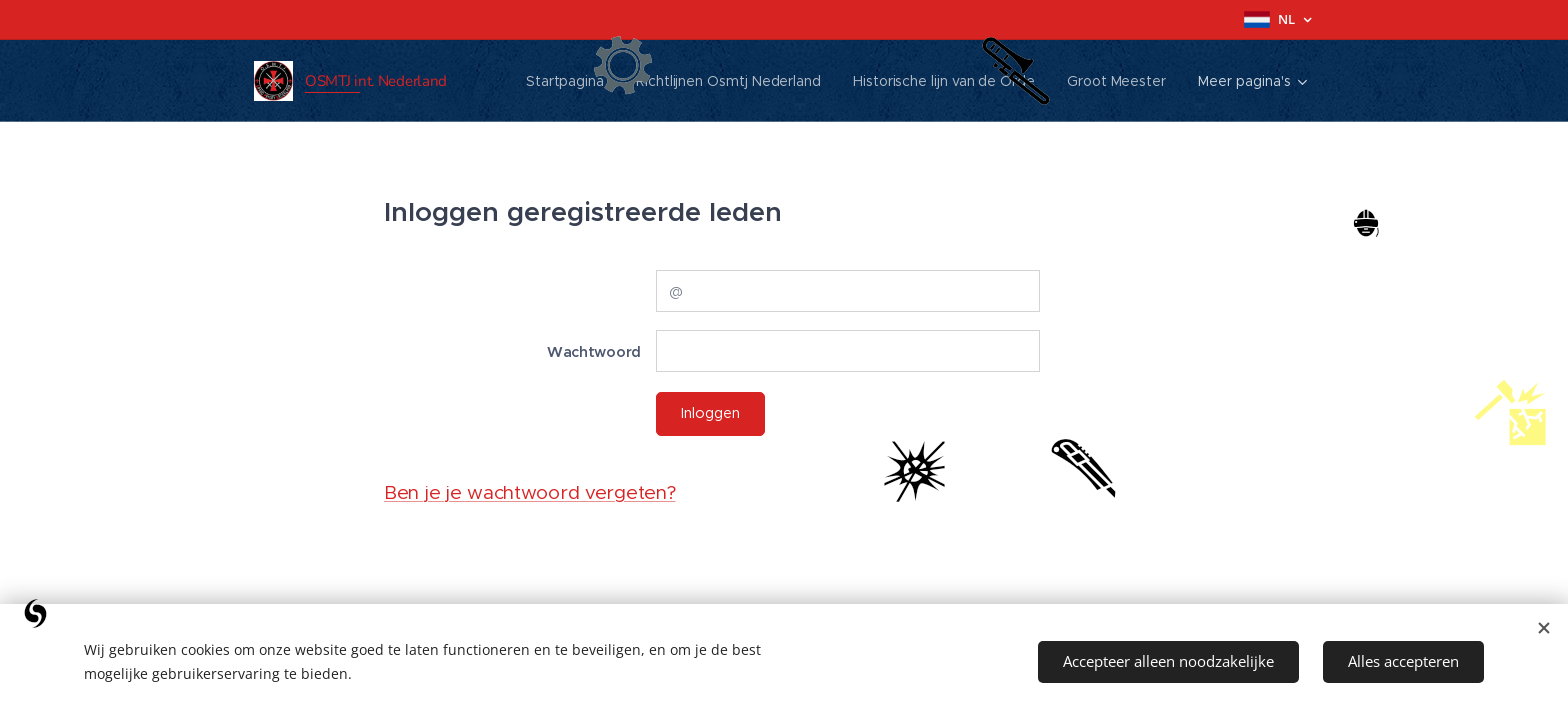  I want to click on indicates a doubled or multiplied effect in gameplay, so click(35, 613).